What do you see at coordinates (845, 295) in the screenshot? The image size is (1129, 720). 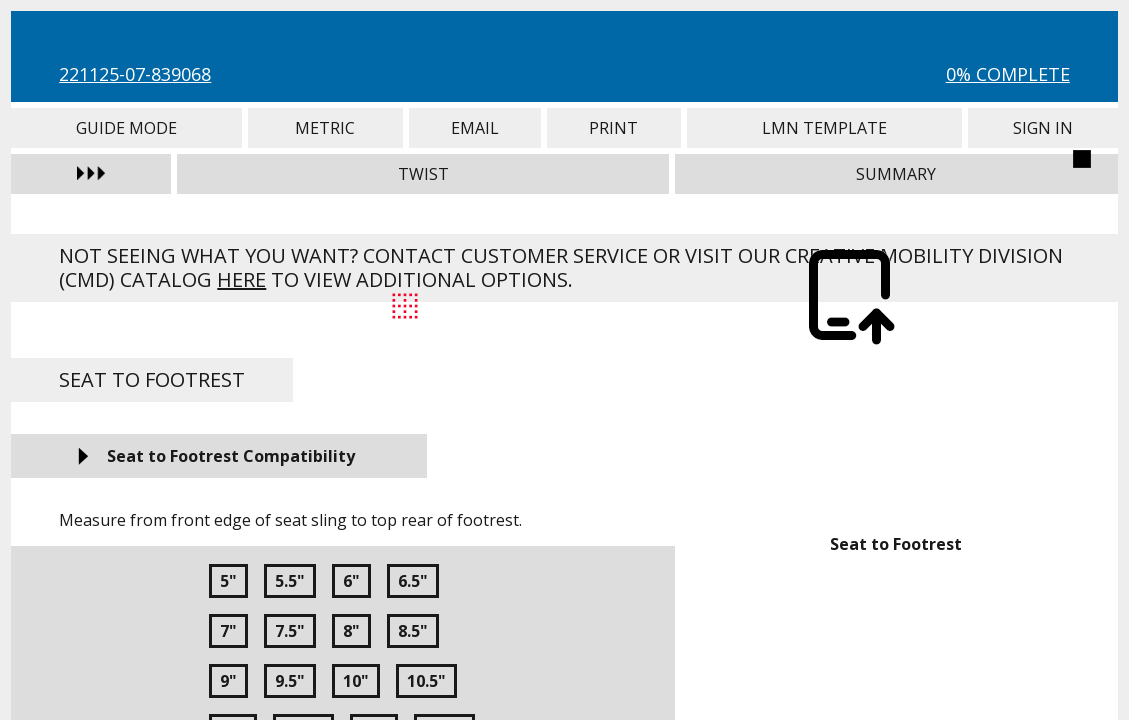 I see `upload content to tablet device` at bounding box center [845, 295].